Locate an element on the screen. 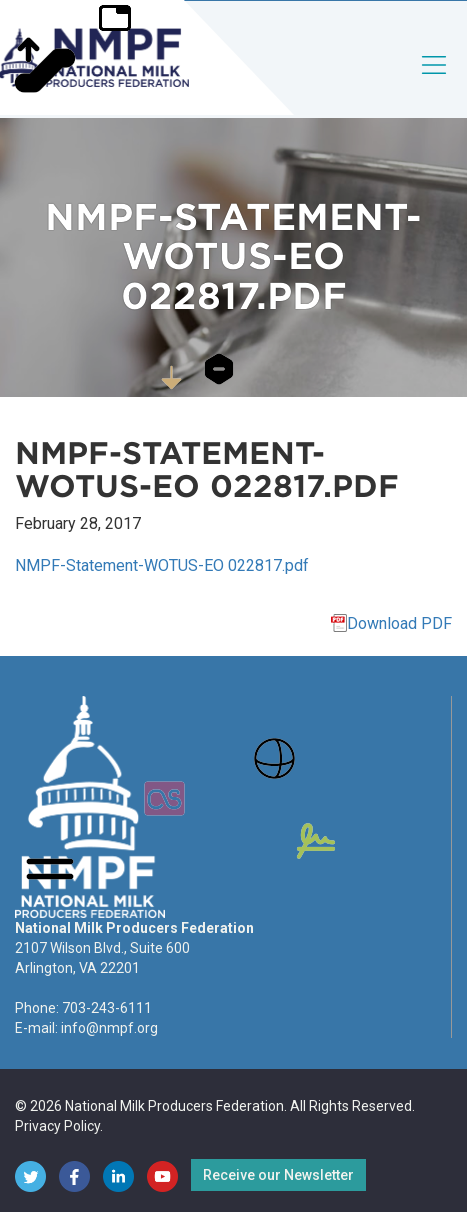 Image resolution: width=467 pixels, height=1212 pixels. open Last.fm app or website is located at coordinates (164, 798).